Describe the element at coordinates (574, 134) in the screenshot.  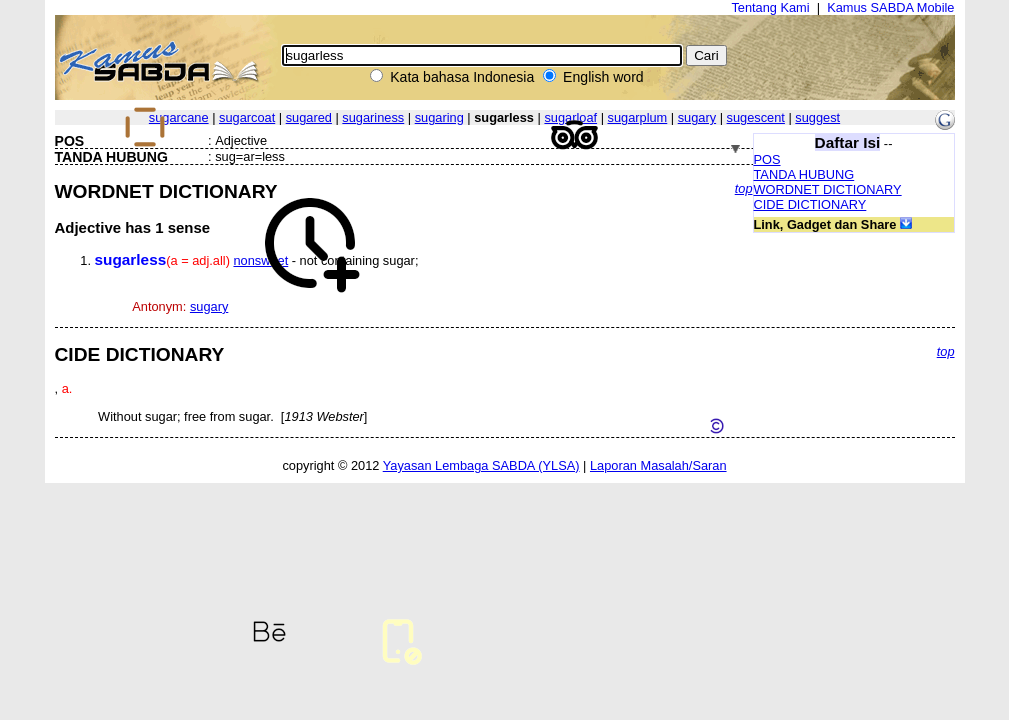
I see `view tripadvisor reviews and ratings` at that location.